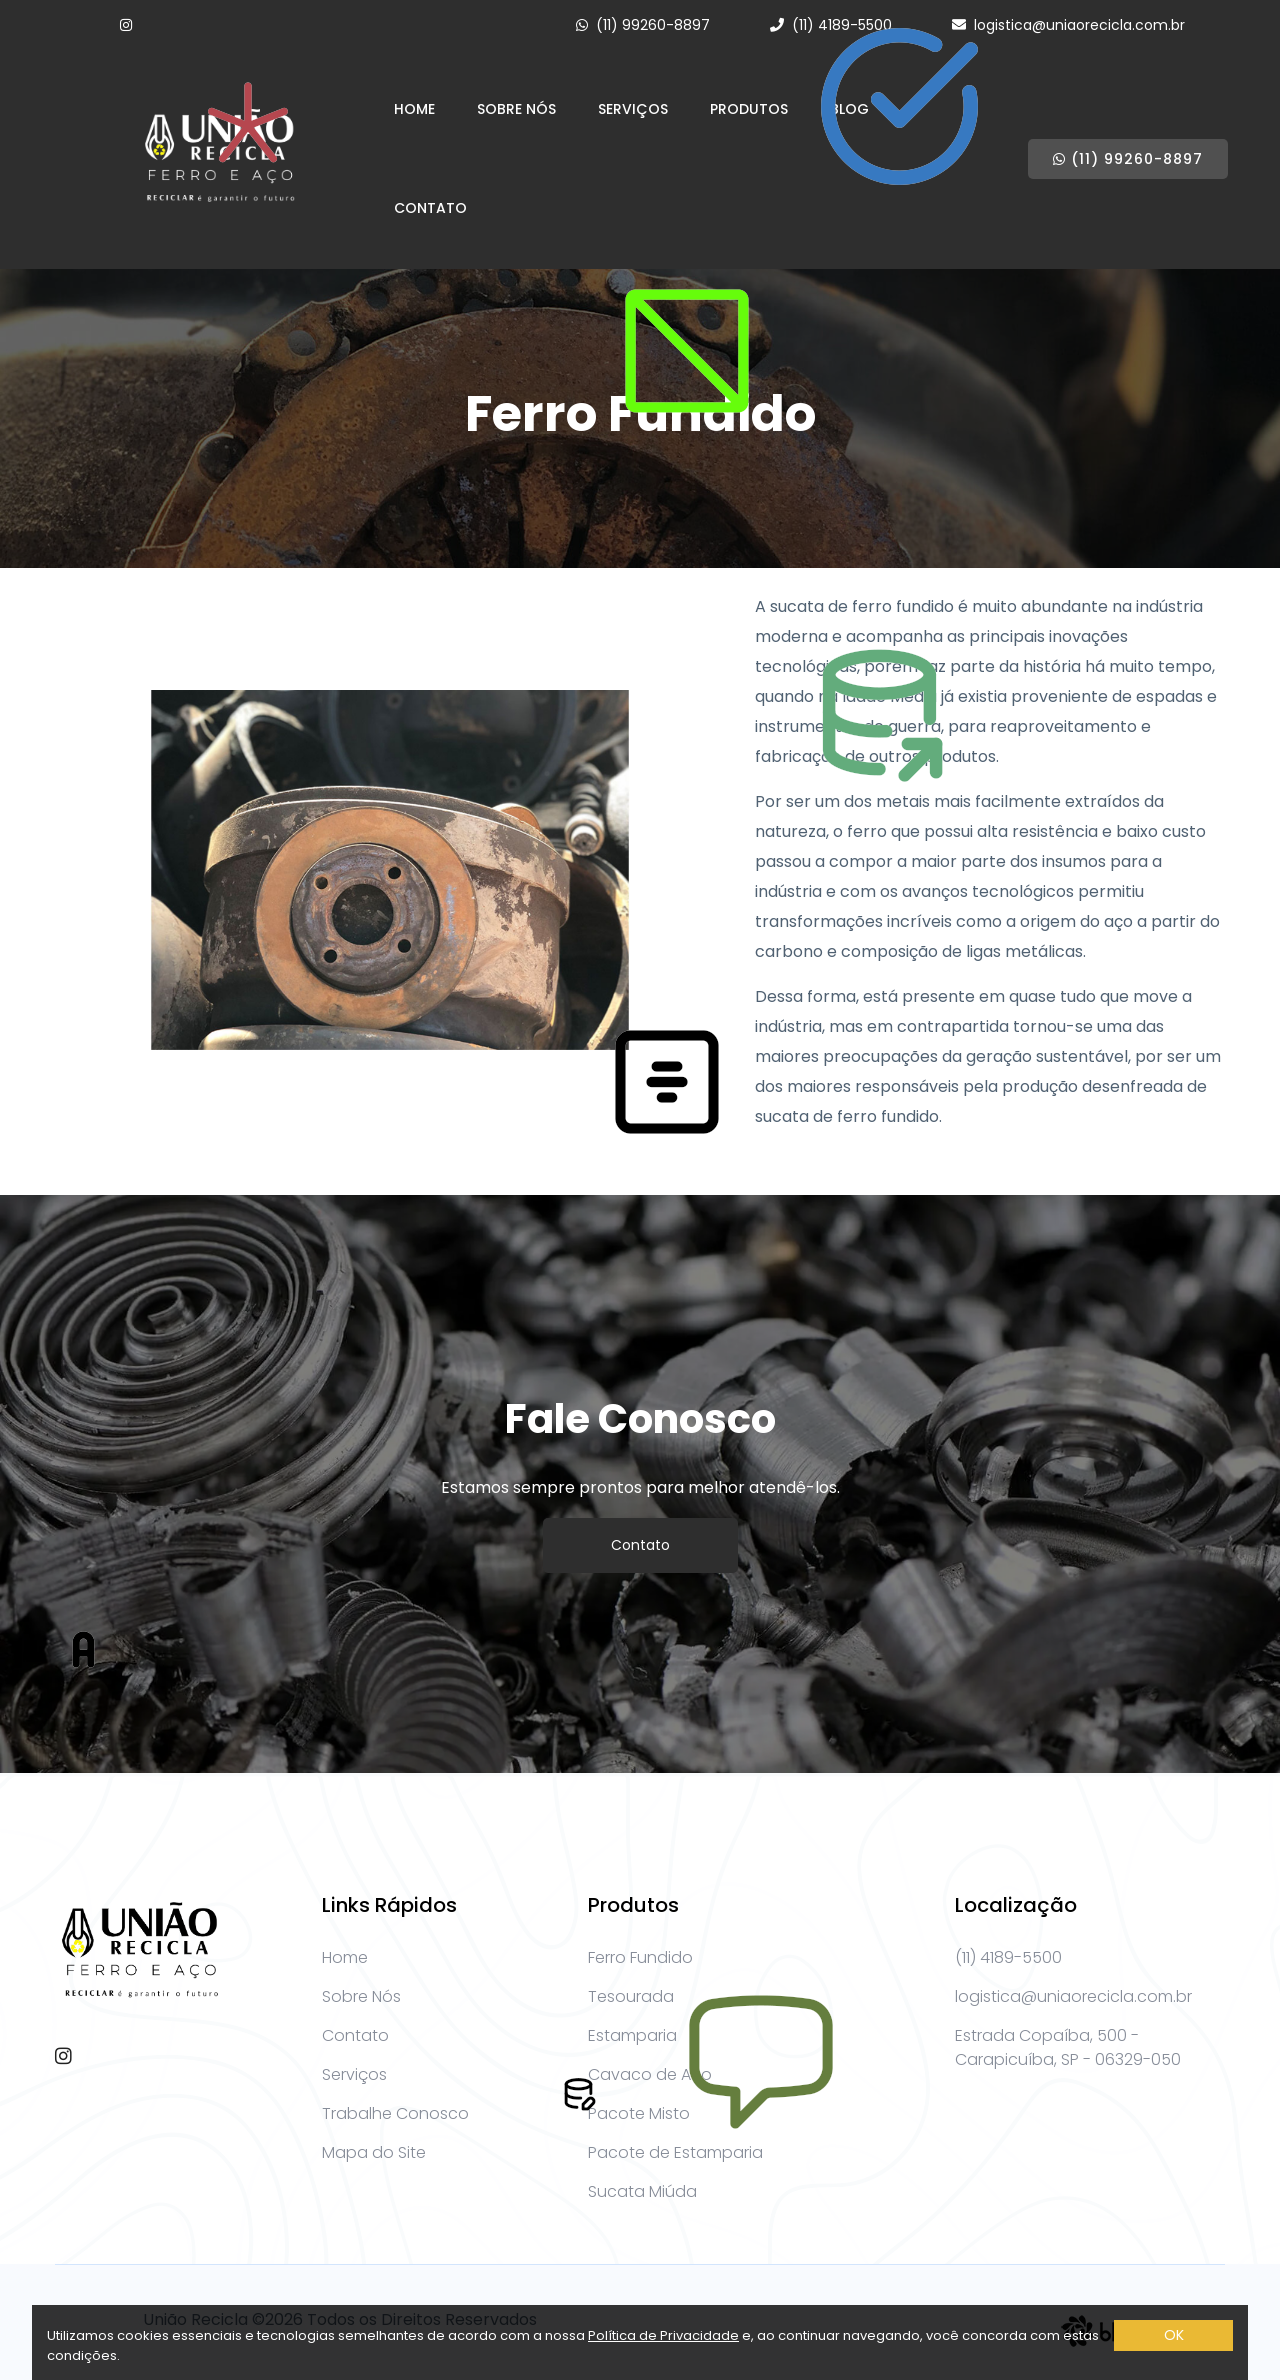 The image size is (1280, 2380). What do you see at coordinates (83, 1649) in the screenshot?
I see `adjust text or font settings` at bounding box center [83, 1649].